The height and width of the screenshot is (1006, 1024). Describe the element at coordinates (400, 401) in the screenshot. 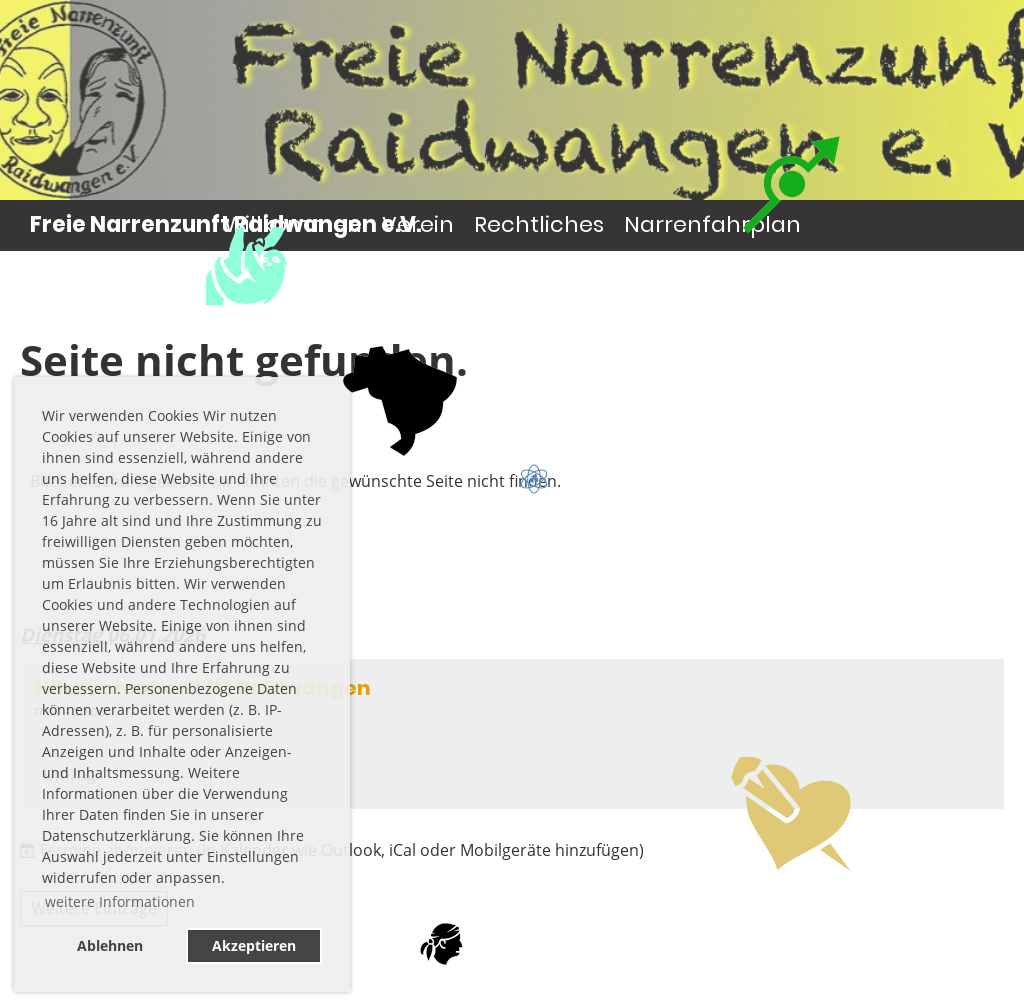

I see `select brazil as your country or region` at that location.